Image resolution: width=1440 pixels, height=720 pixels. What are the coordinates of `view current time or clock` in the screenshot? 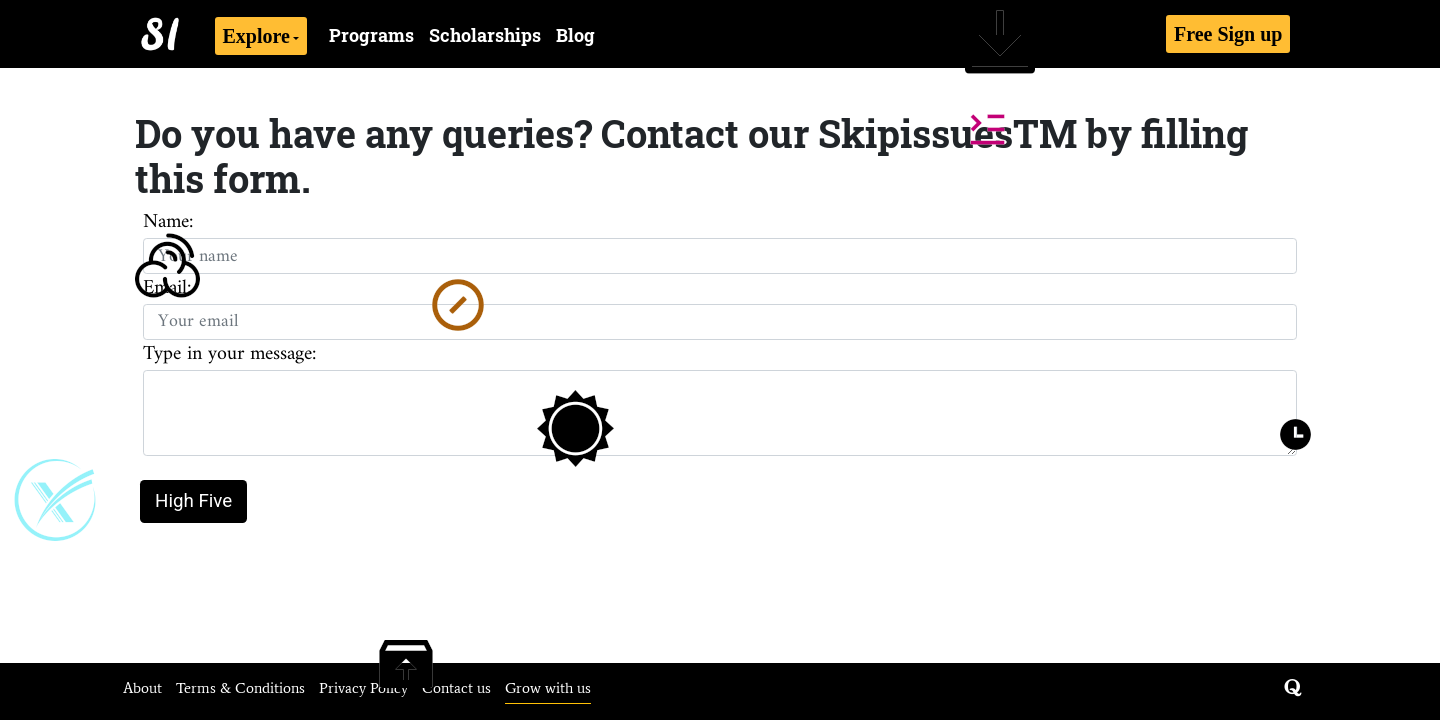 It's located at (1295, 434).